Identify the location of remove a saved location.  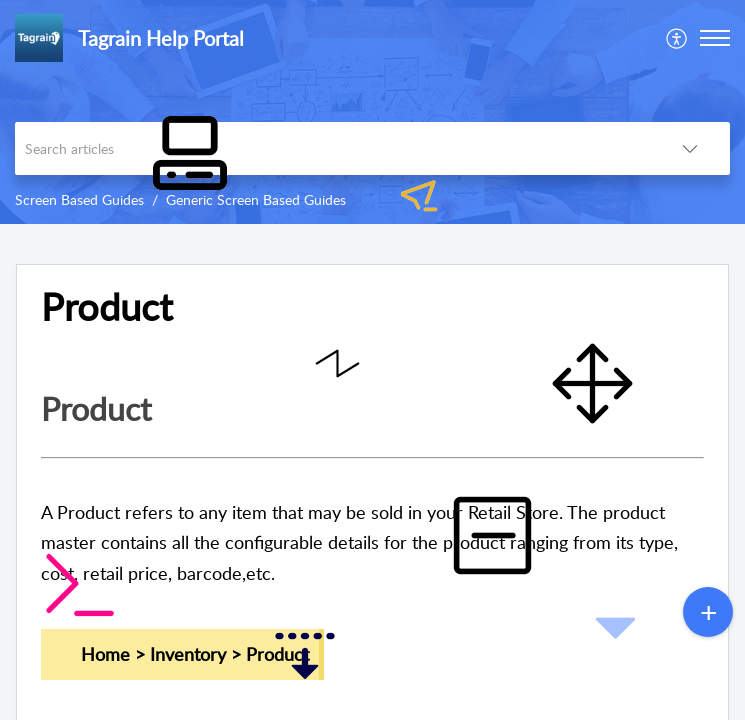
(418, 197).